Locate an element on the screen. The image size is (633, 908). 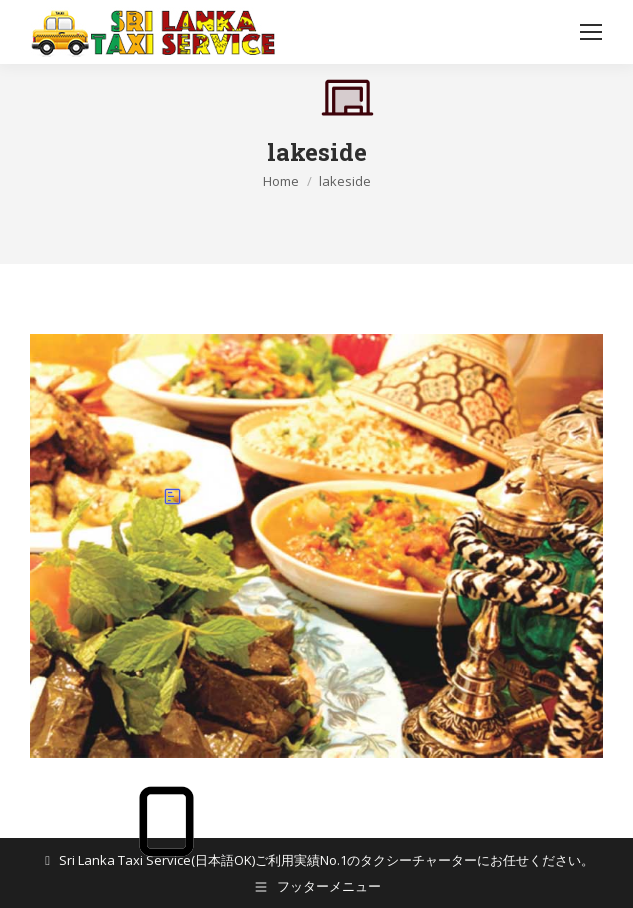
switch to portrait orientation is located at coordinates (166, 821).